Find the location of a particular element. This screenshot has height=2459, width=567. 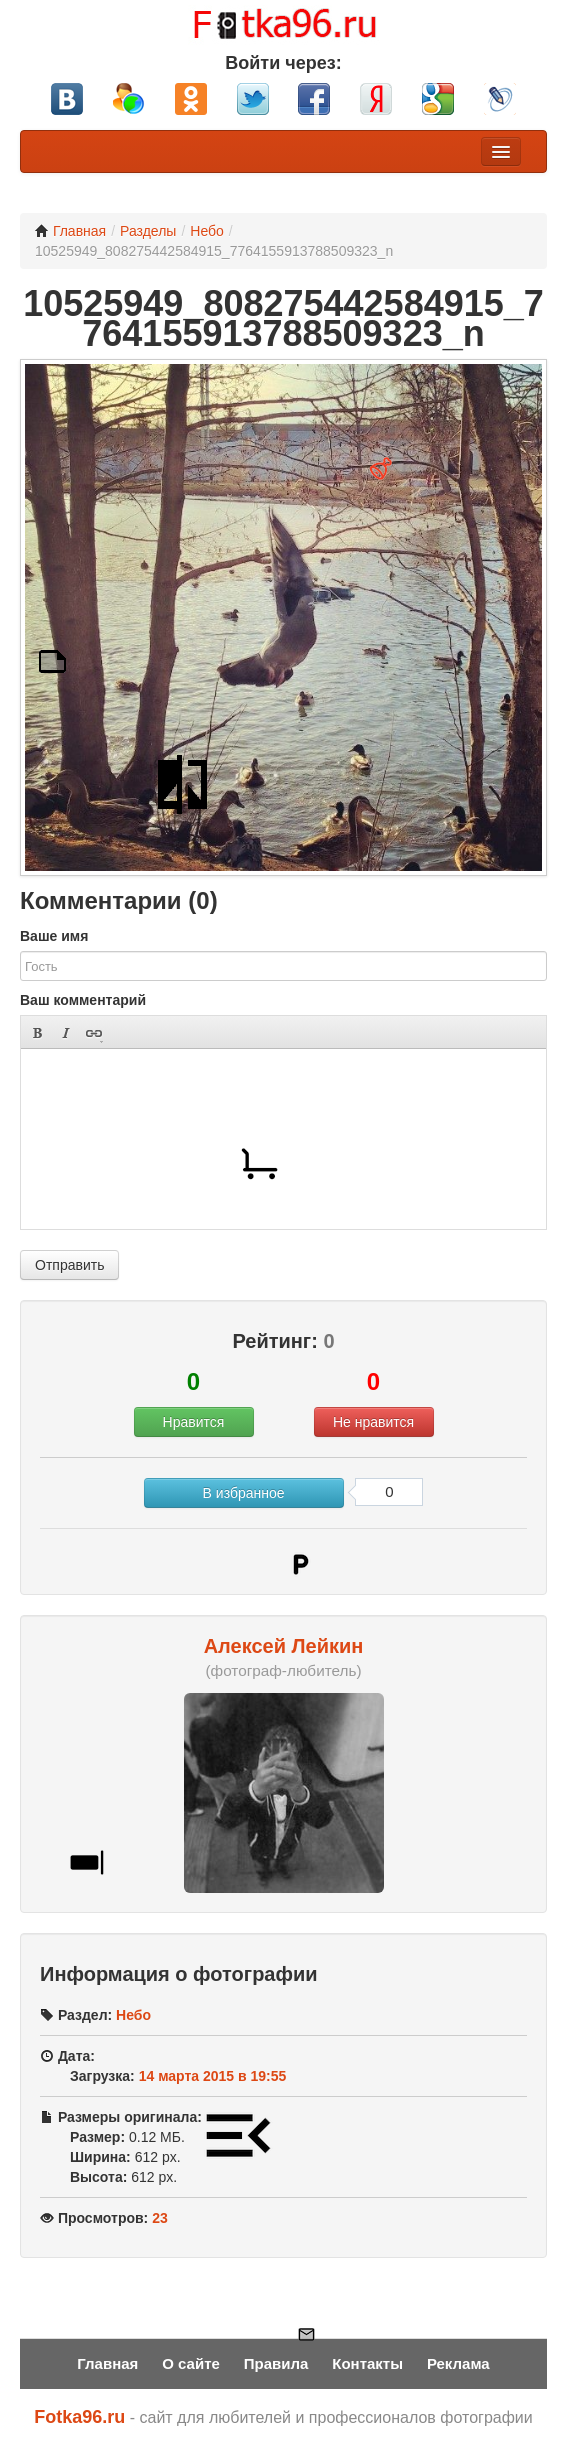

compare two images side by side is located at coordinates (182, 784).